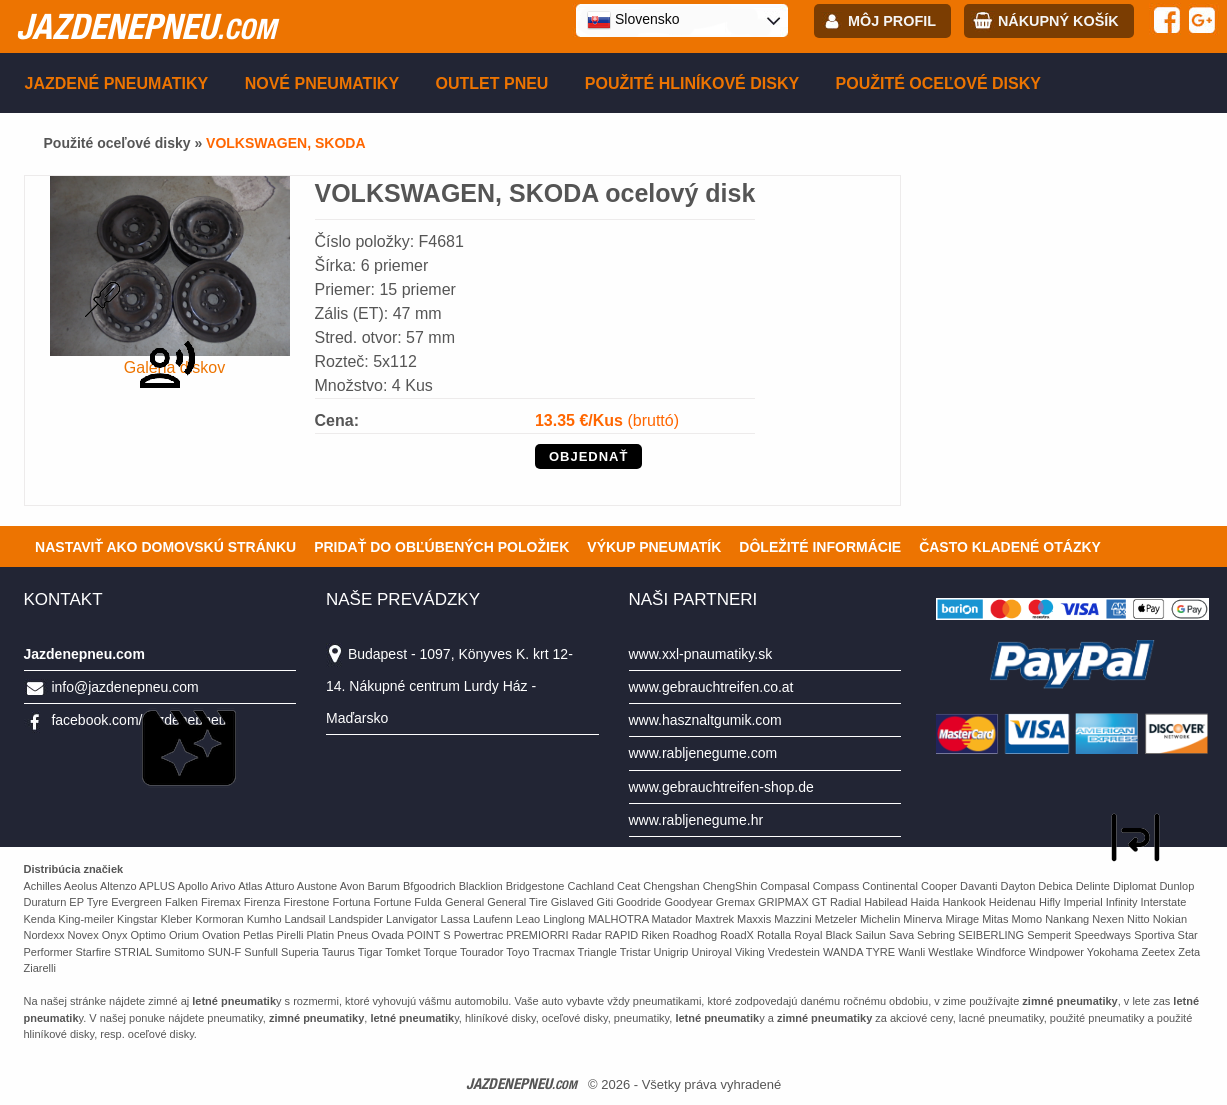 This screenshot has height=1105, width=1227. I want to click on wrap text to column width, so click(1135, 837).